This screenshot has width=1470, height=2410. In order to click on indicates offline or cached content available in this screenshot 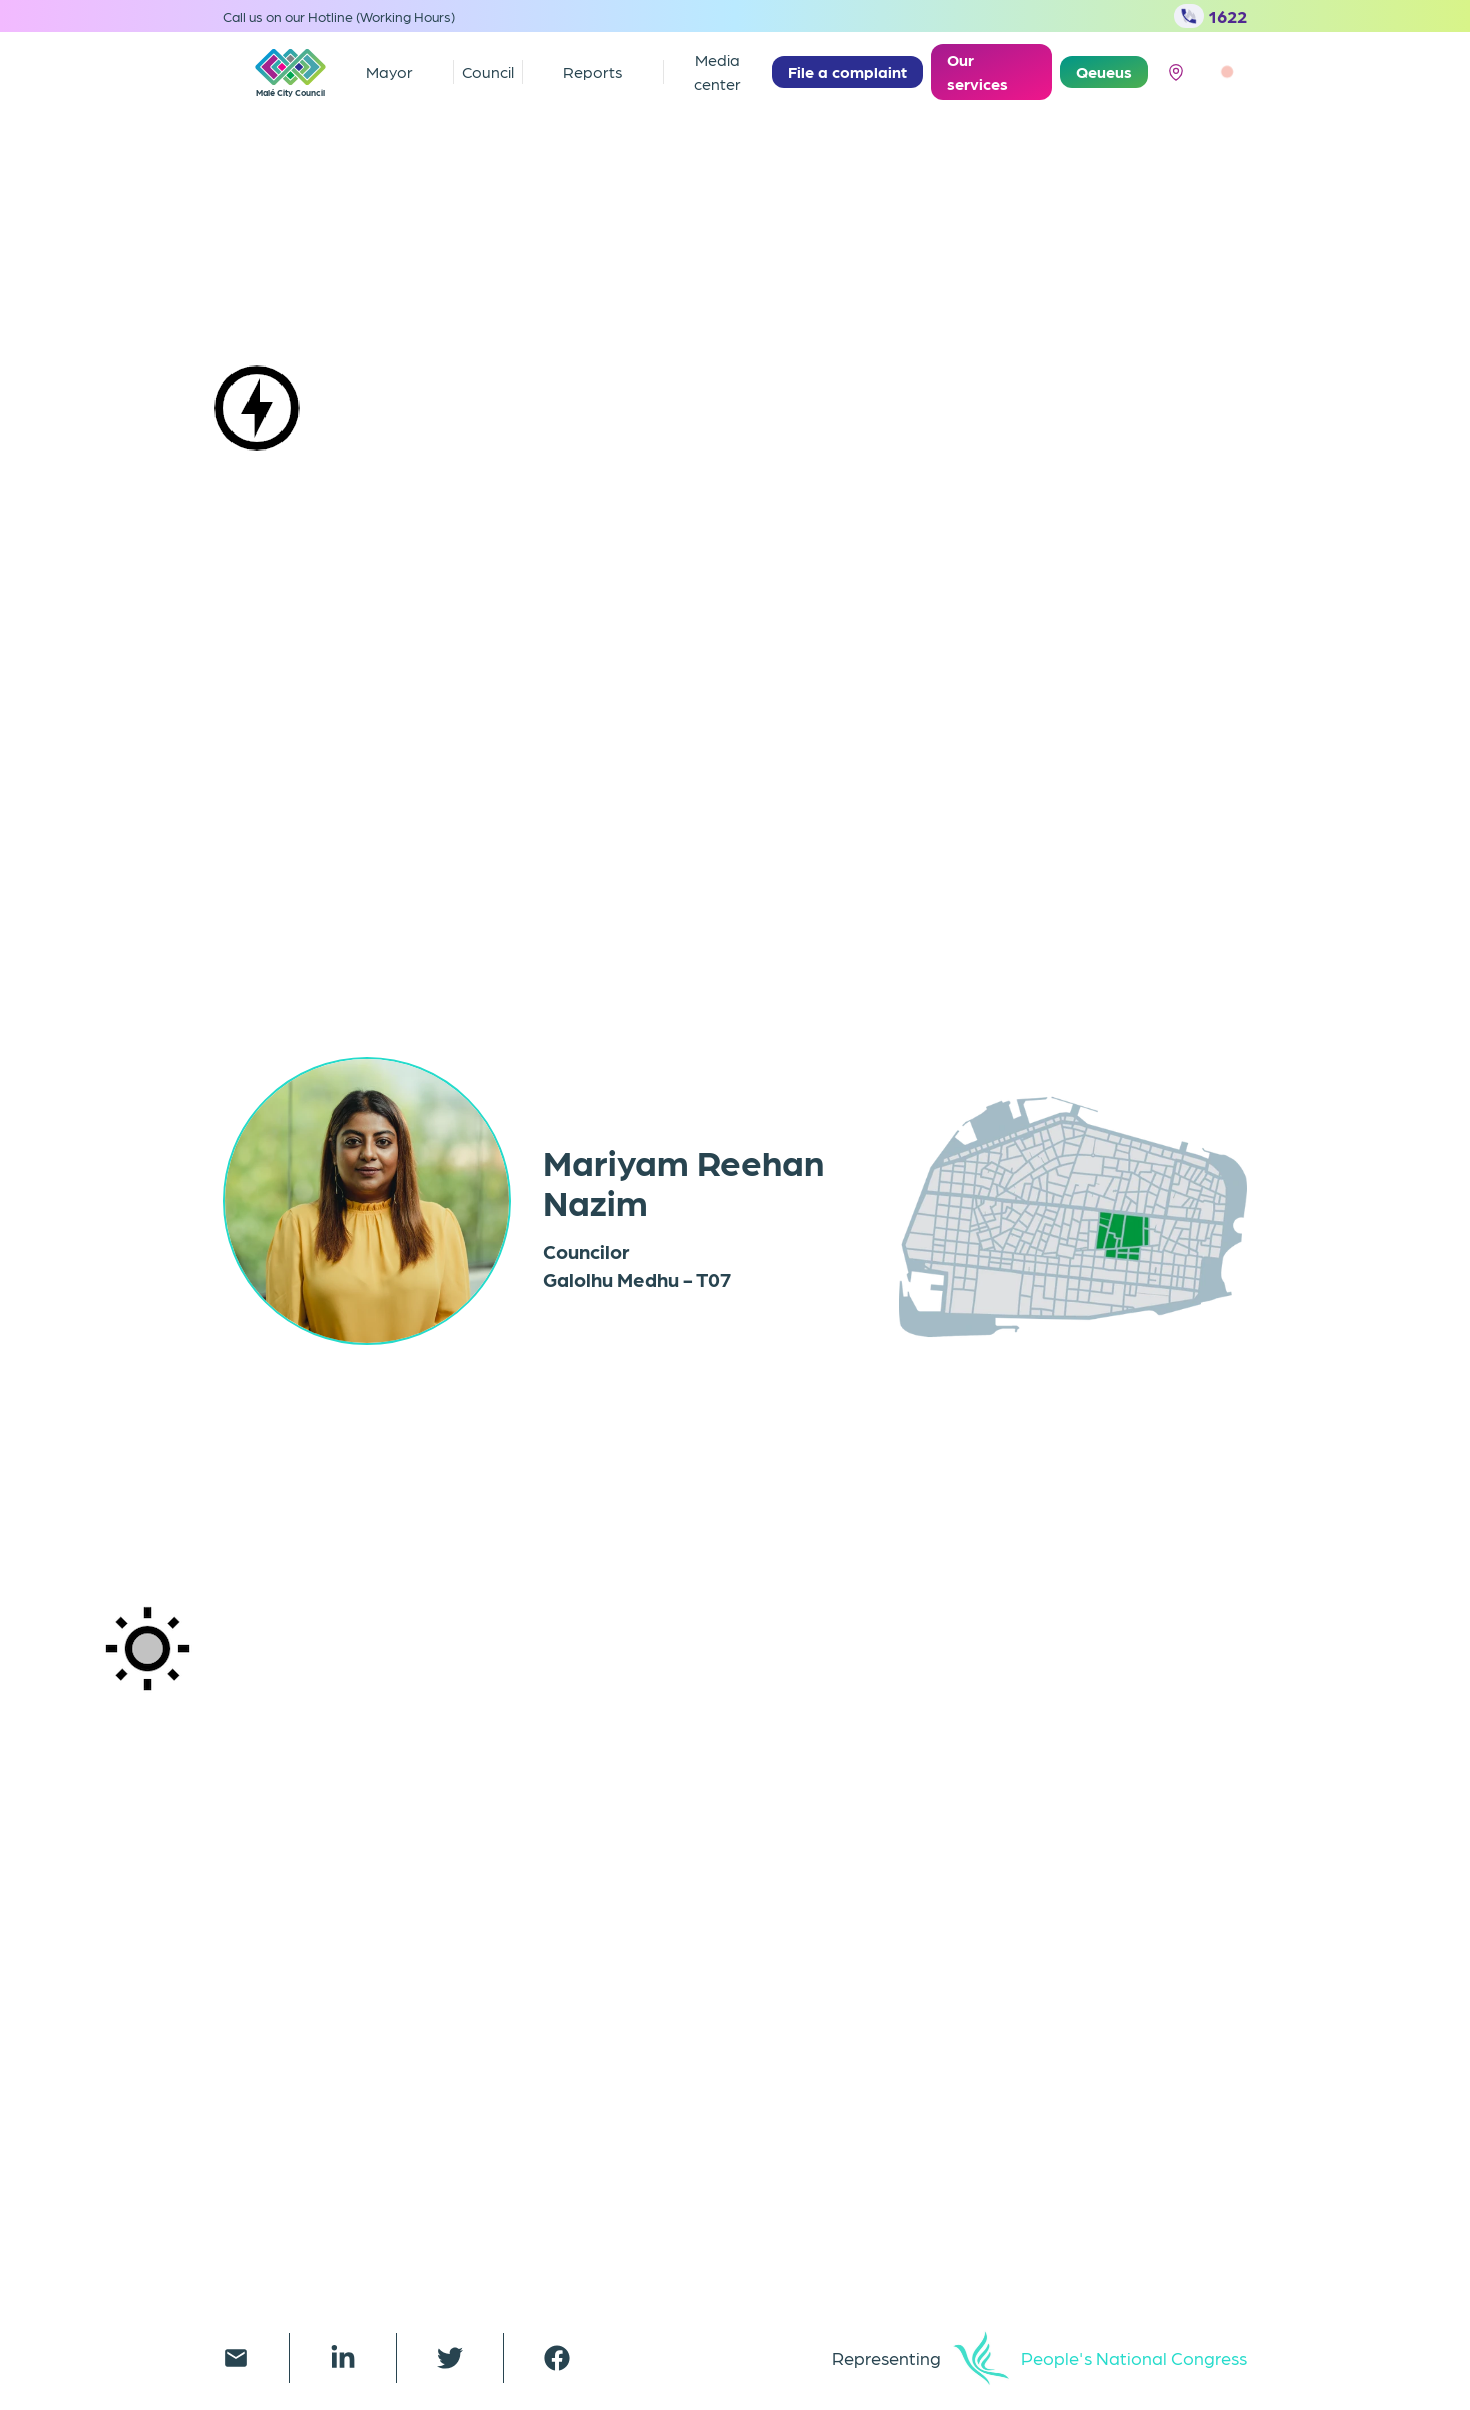, I will do `click(257, 408)`.